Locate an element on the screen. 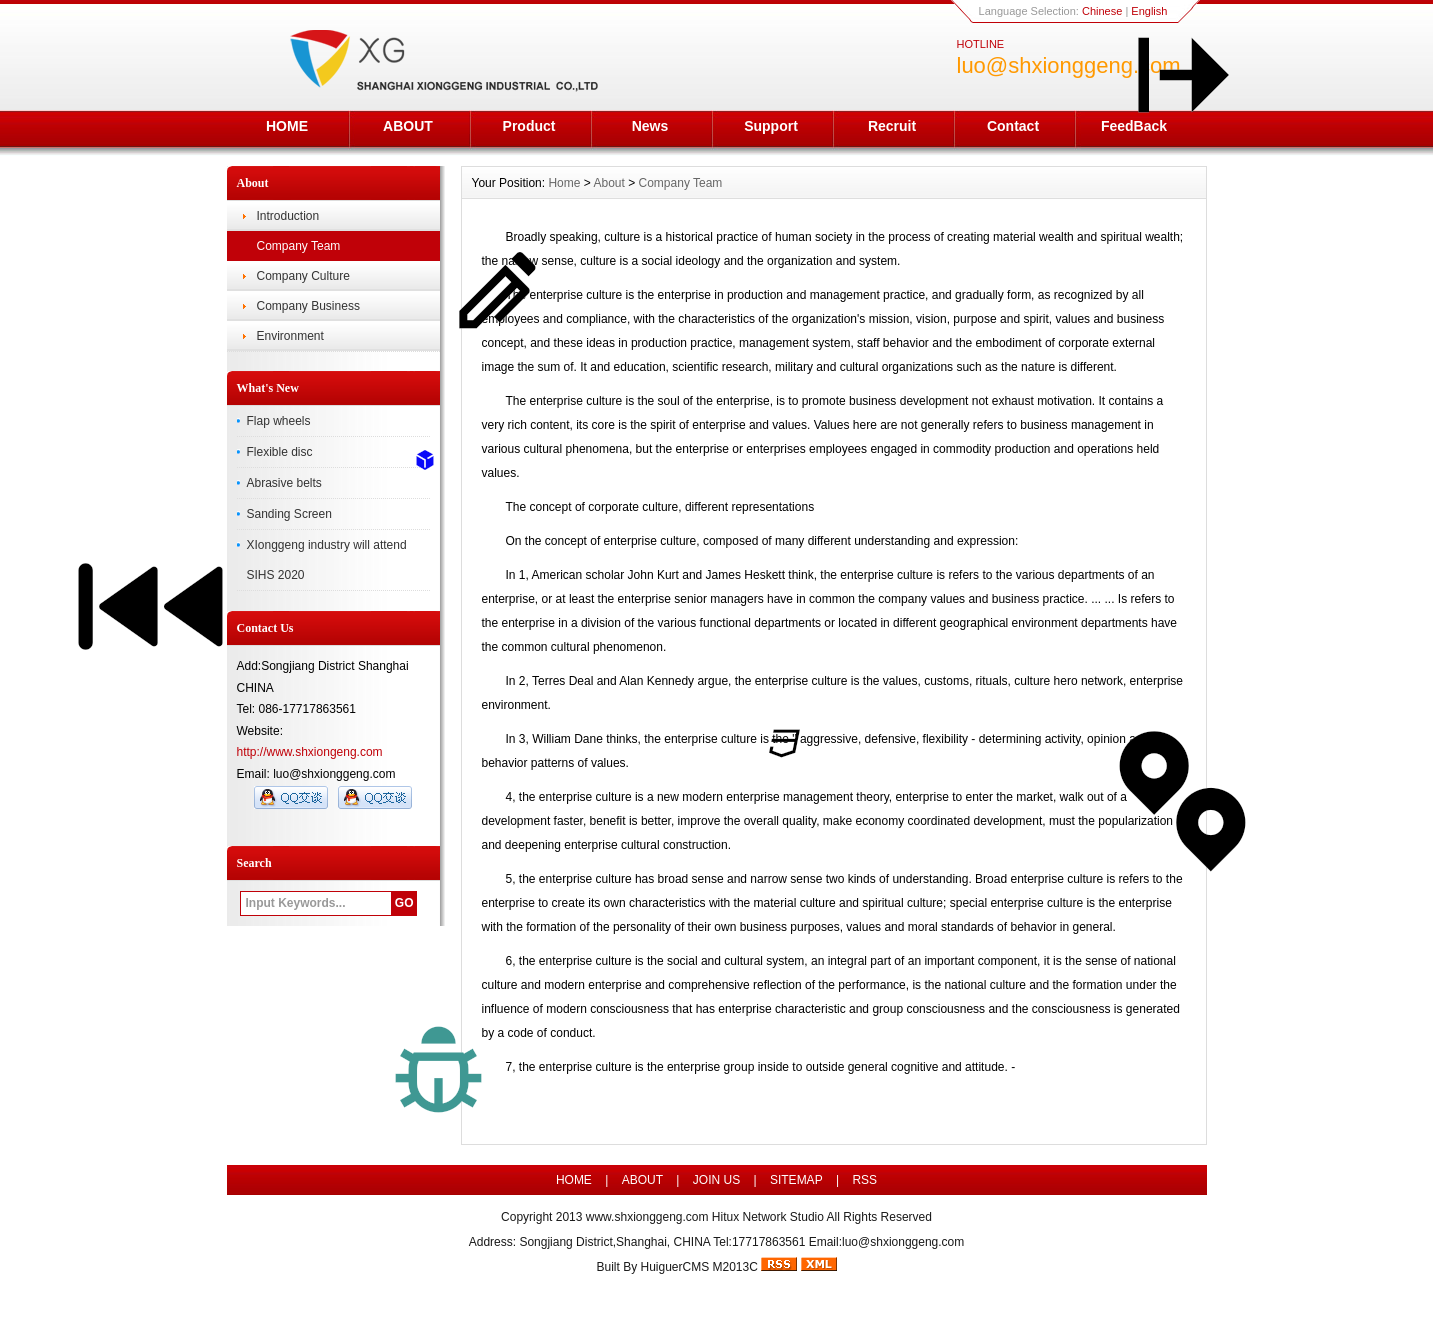 The image size is (1433, 1330). DPD parcel delivery service logo is located at coordinates (425, 460).